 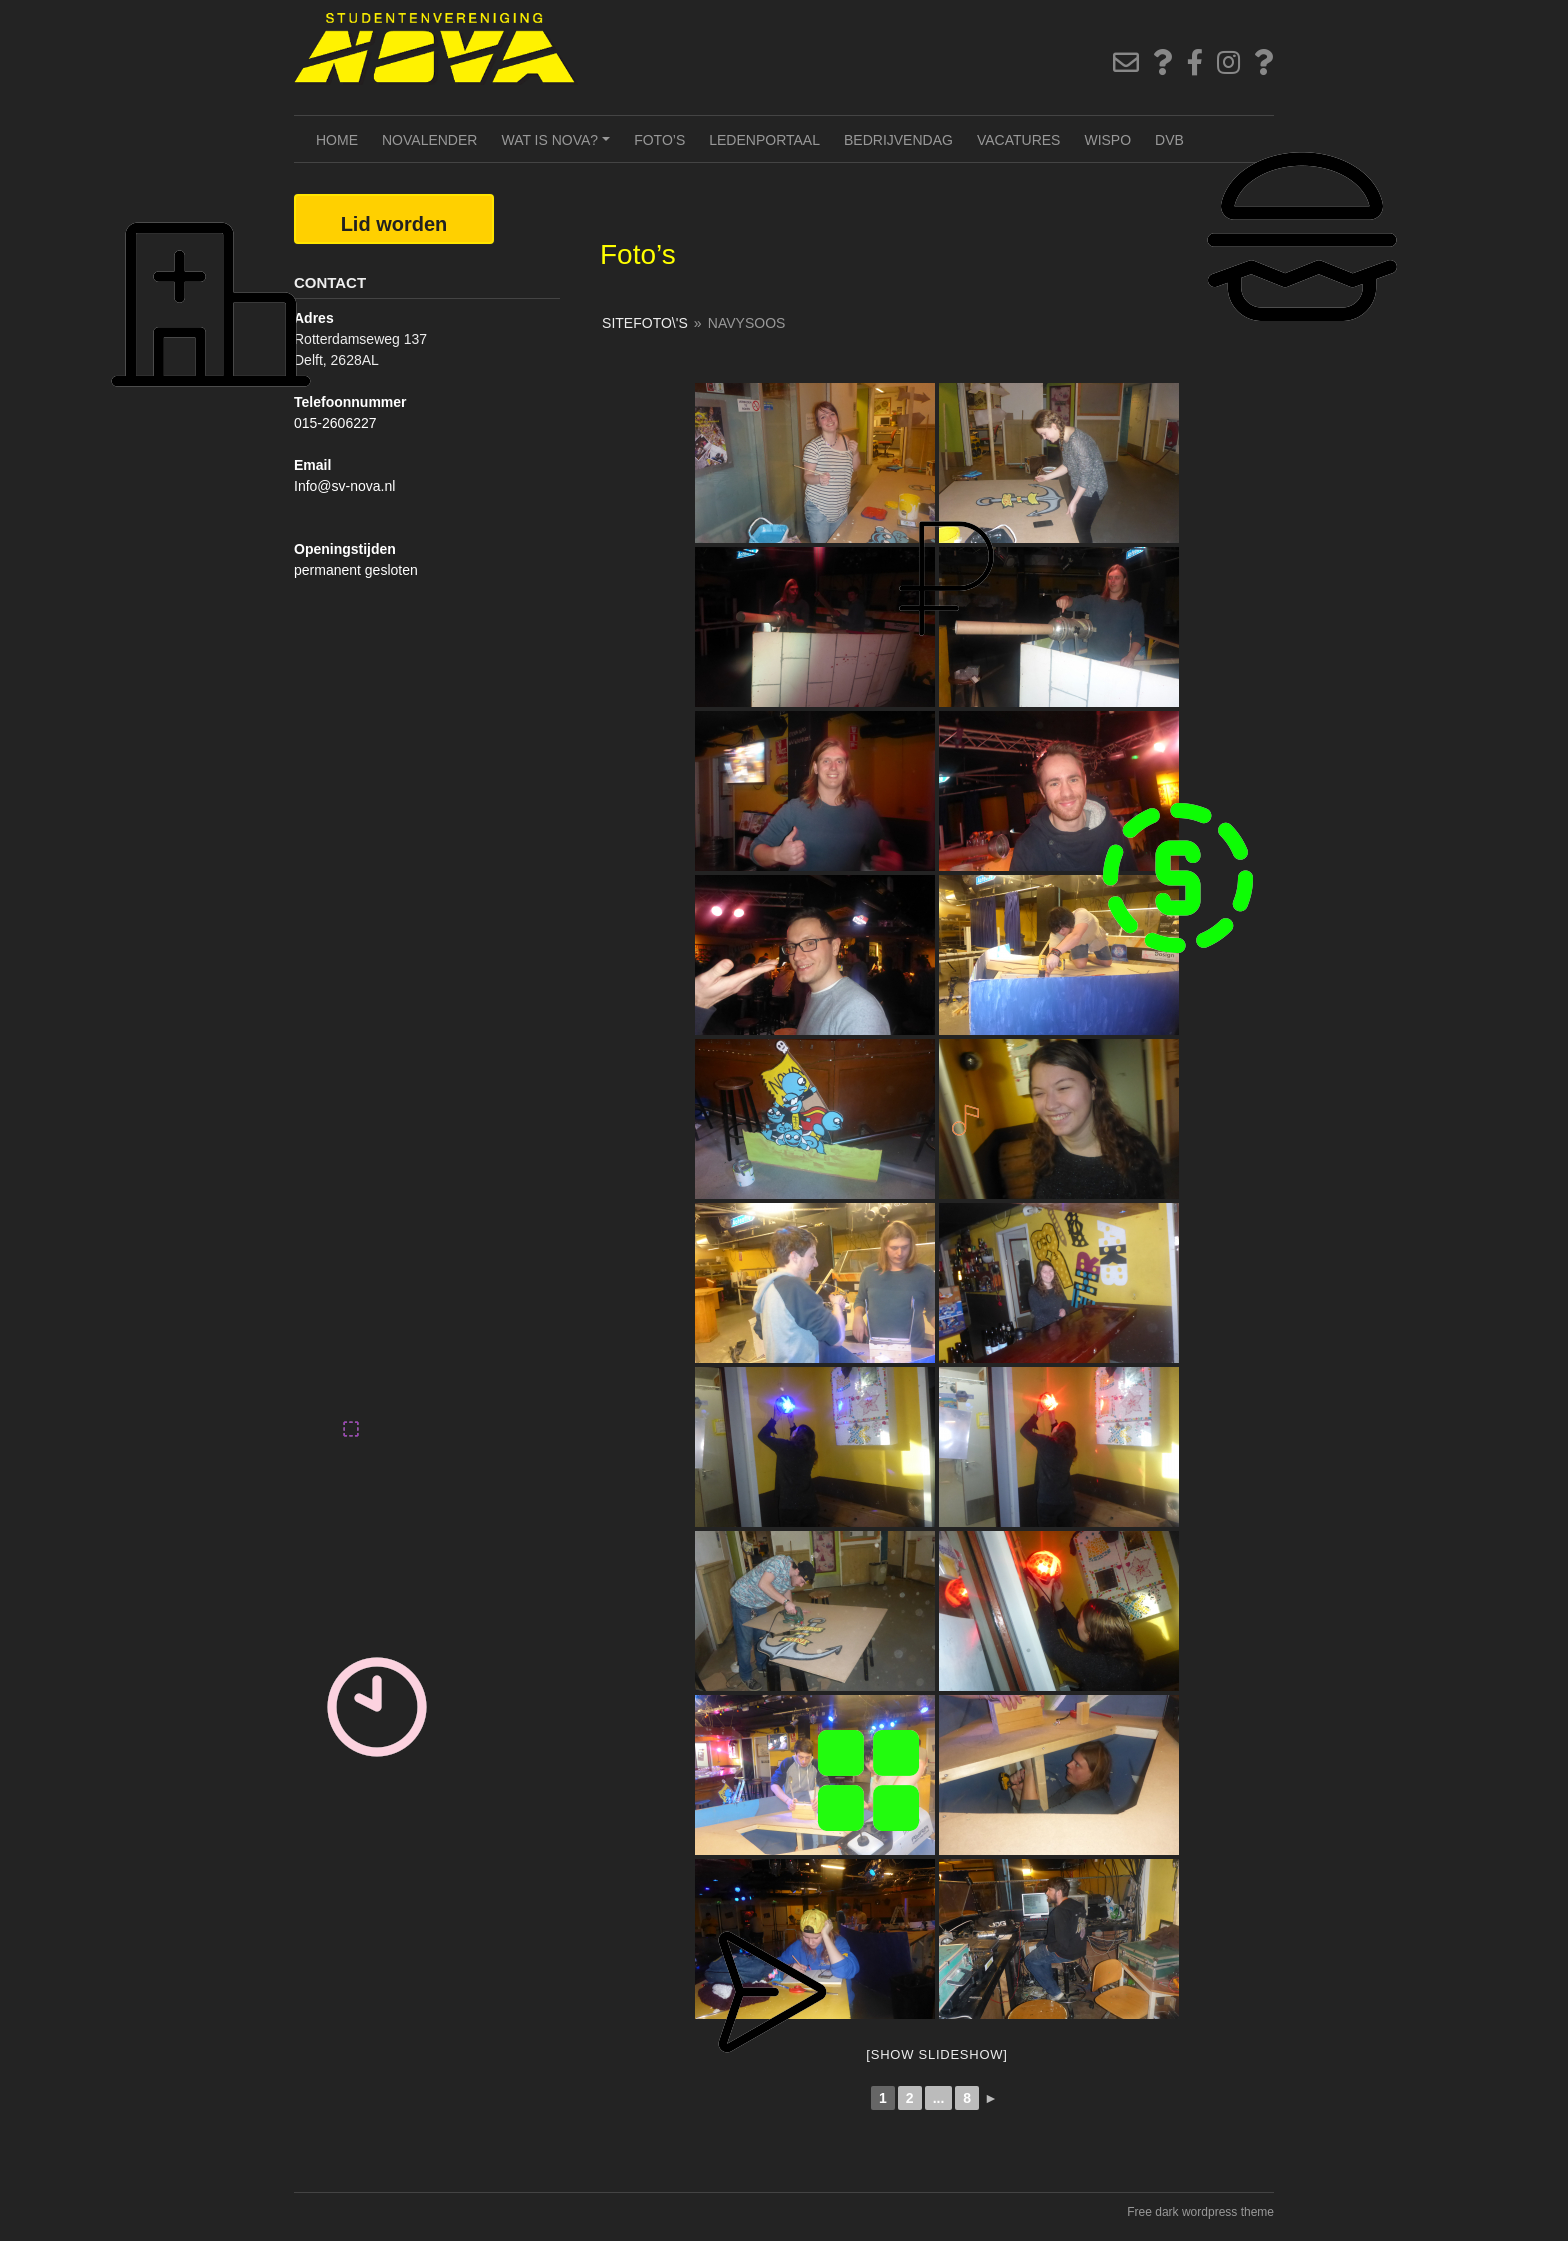 What do you see at coordinates (351, 1429) in the screenshot?
I see `select or highlight an area` at bounding box center [351, 1429].